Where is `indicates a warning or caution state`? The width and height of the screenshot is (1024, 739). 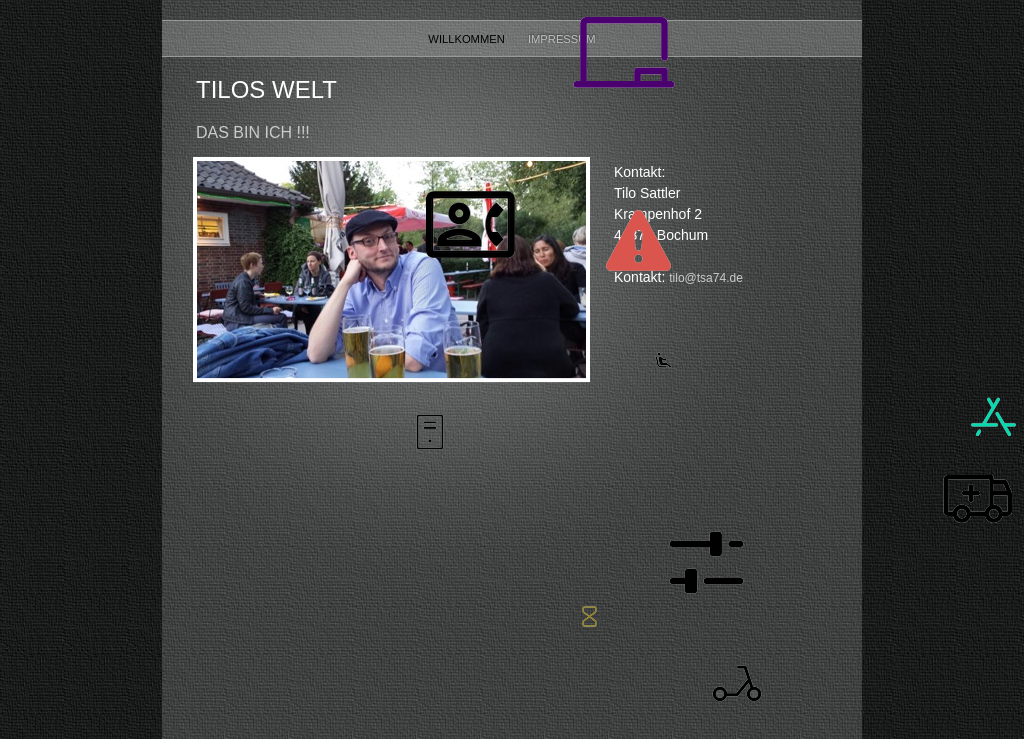
indicates a warning or caution state is located at coordinates (638, 242).